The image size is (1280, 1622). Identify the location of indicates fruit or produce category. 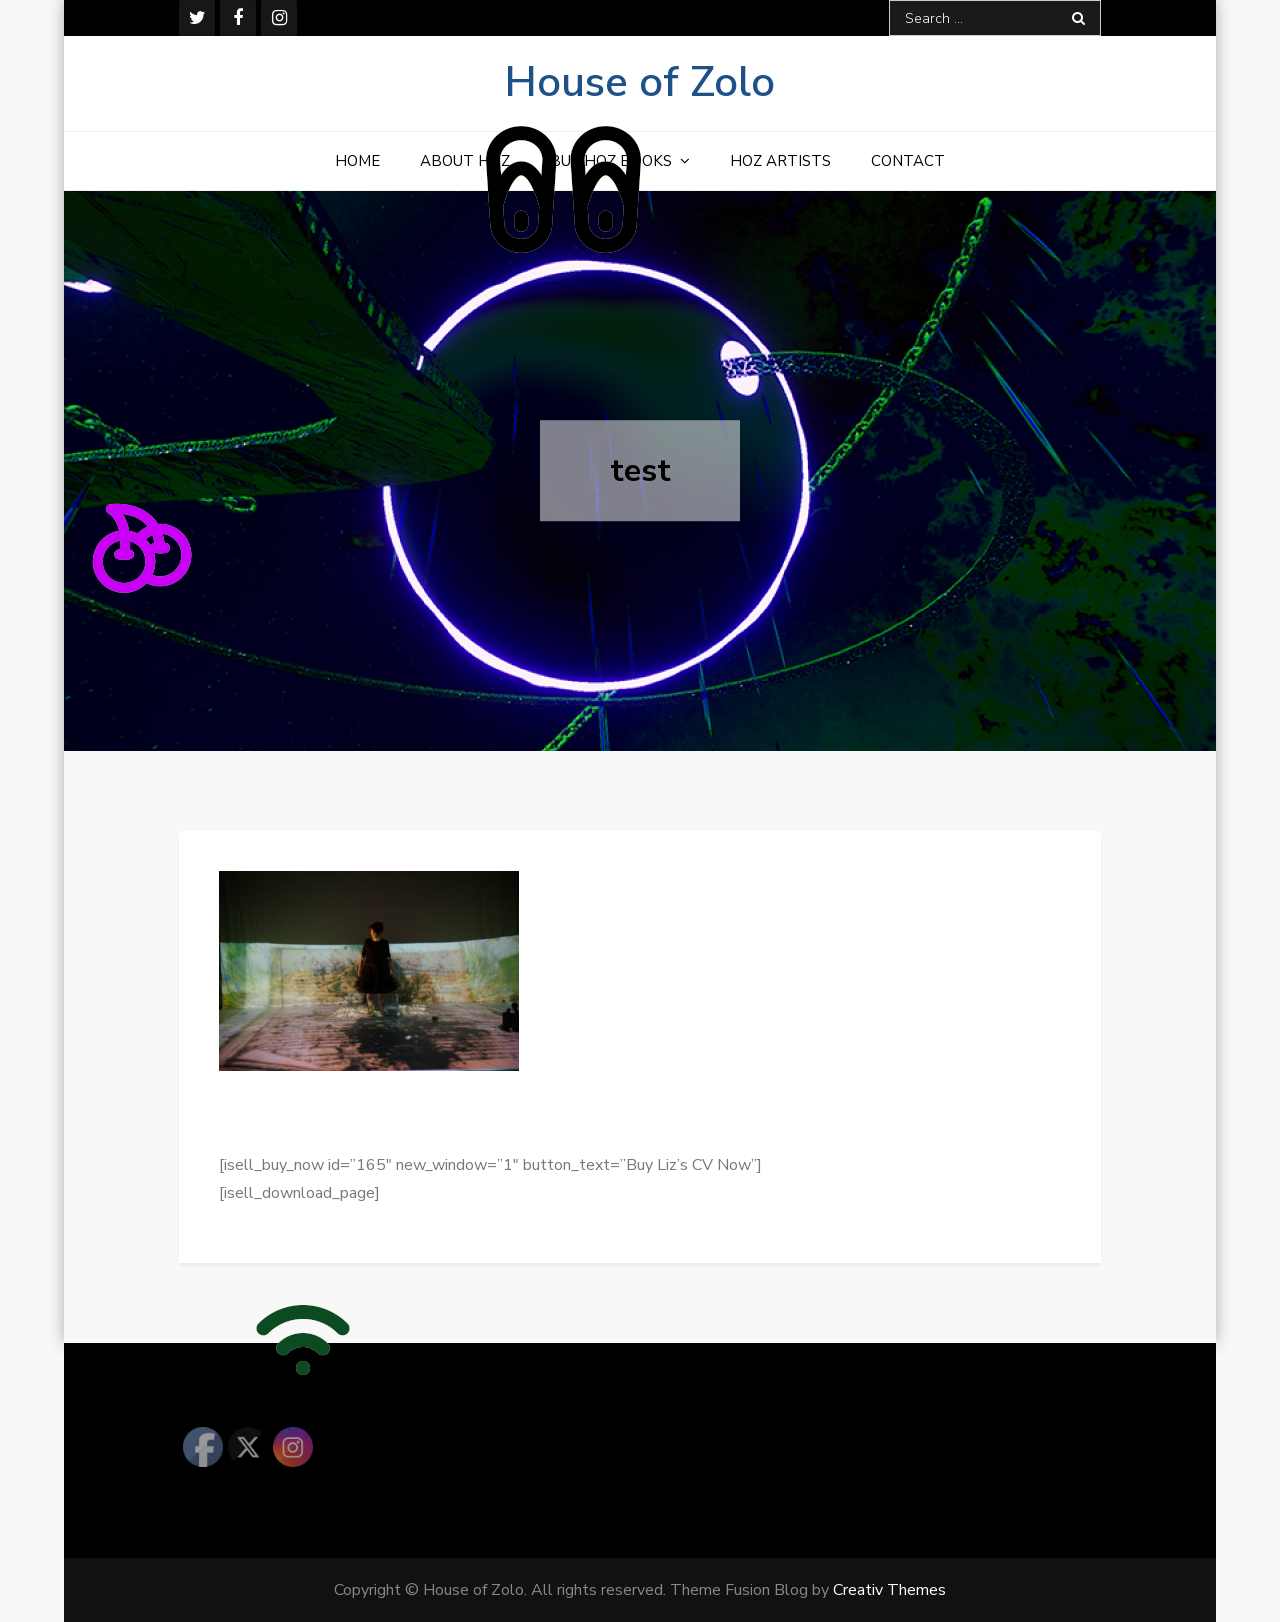
(140, 548).